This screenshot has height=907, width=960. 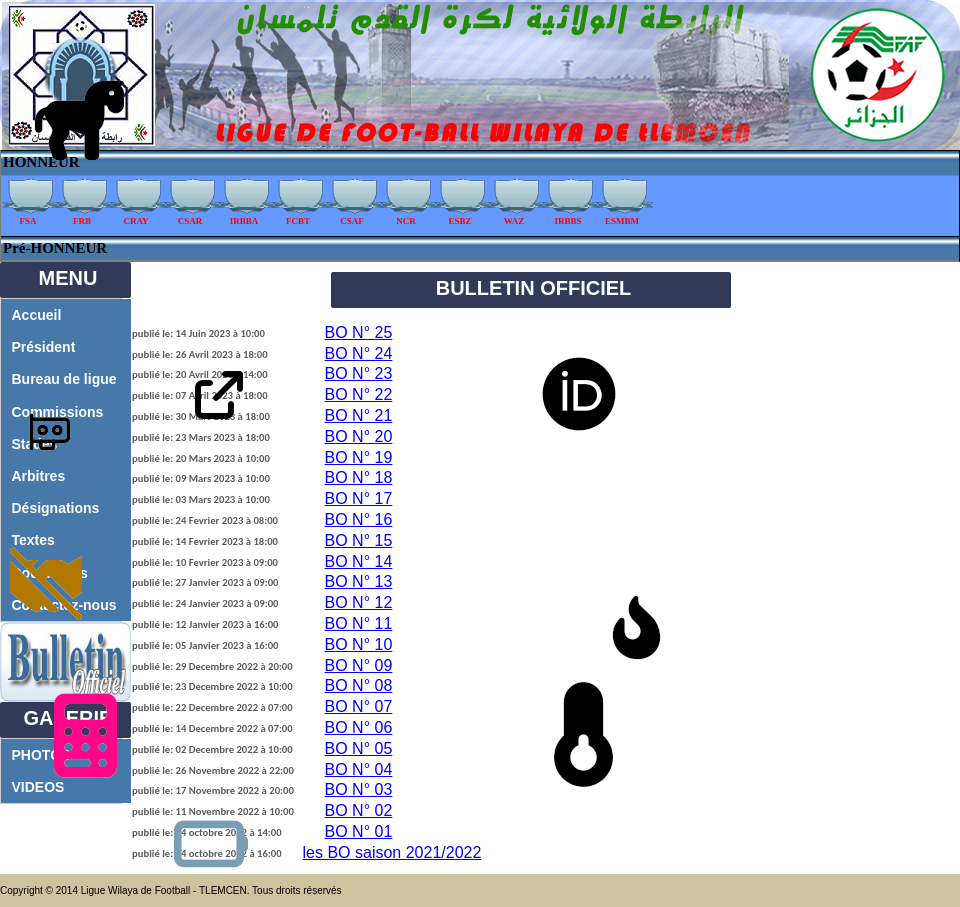 I want to click on open the calculator app, so click(x=85, y=735).